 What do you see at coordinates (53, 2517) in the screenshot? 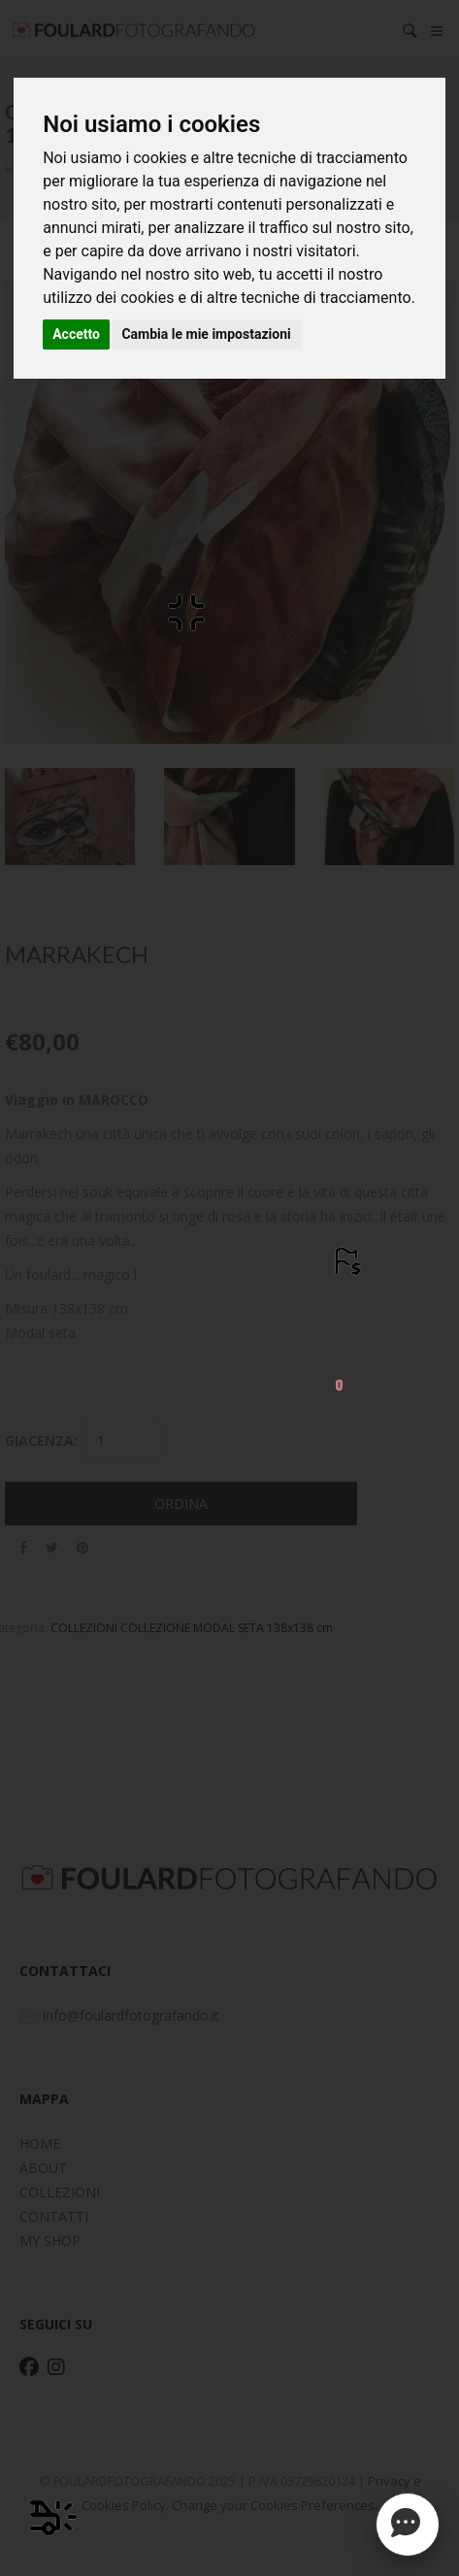
I see `report a vehicle accident` at bounding box center [53, 2517].